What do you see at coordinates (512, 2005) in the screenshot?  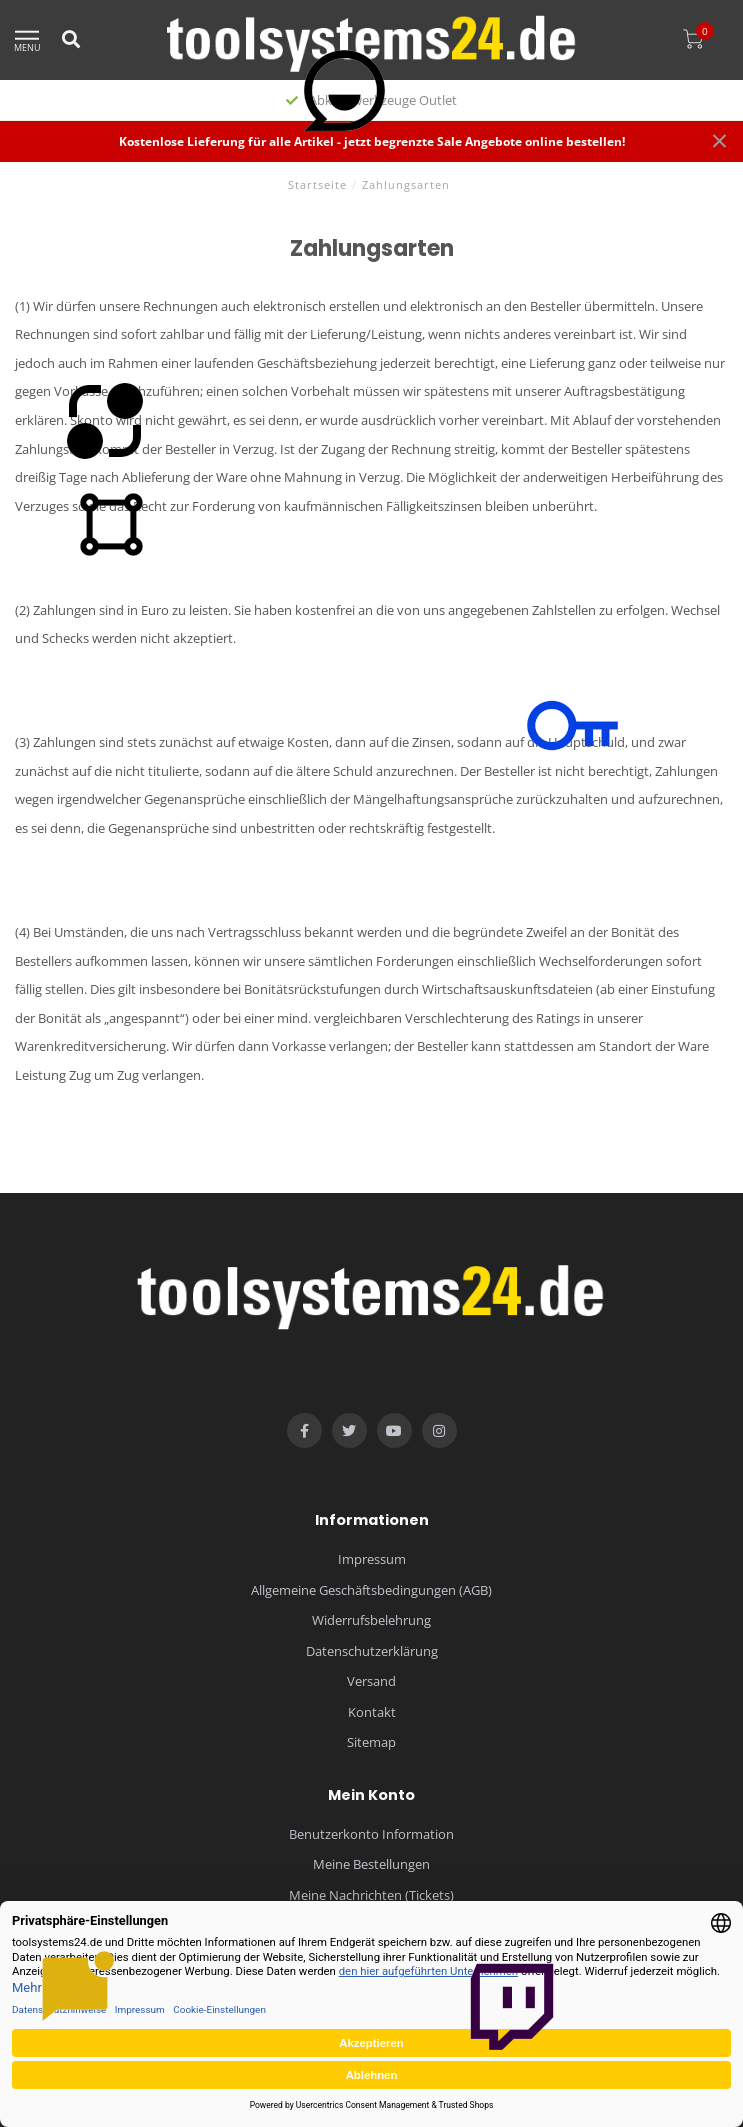 I see `open Twitch app` at bounding box center [512, 2005].